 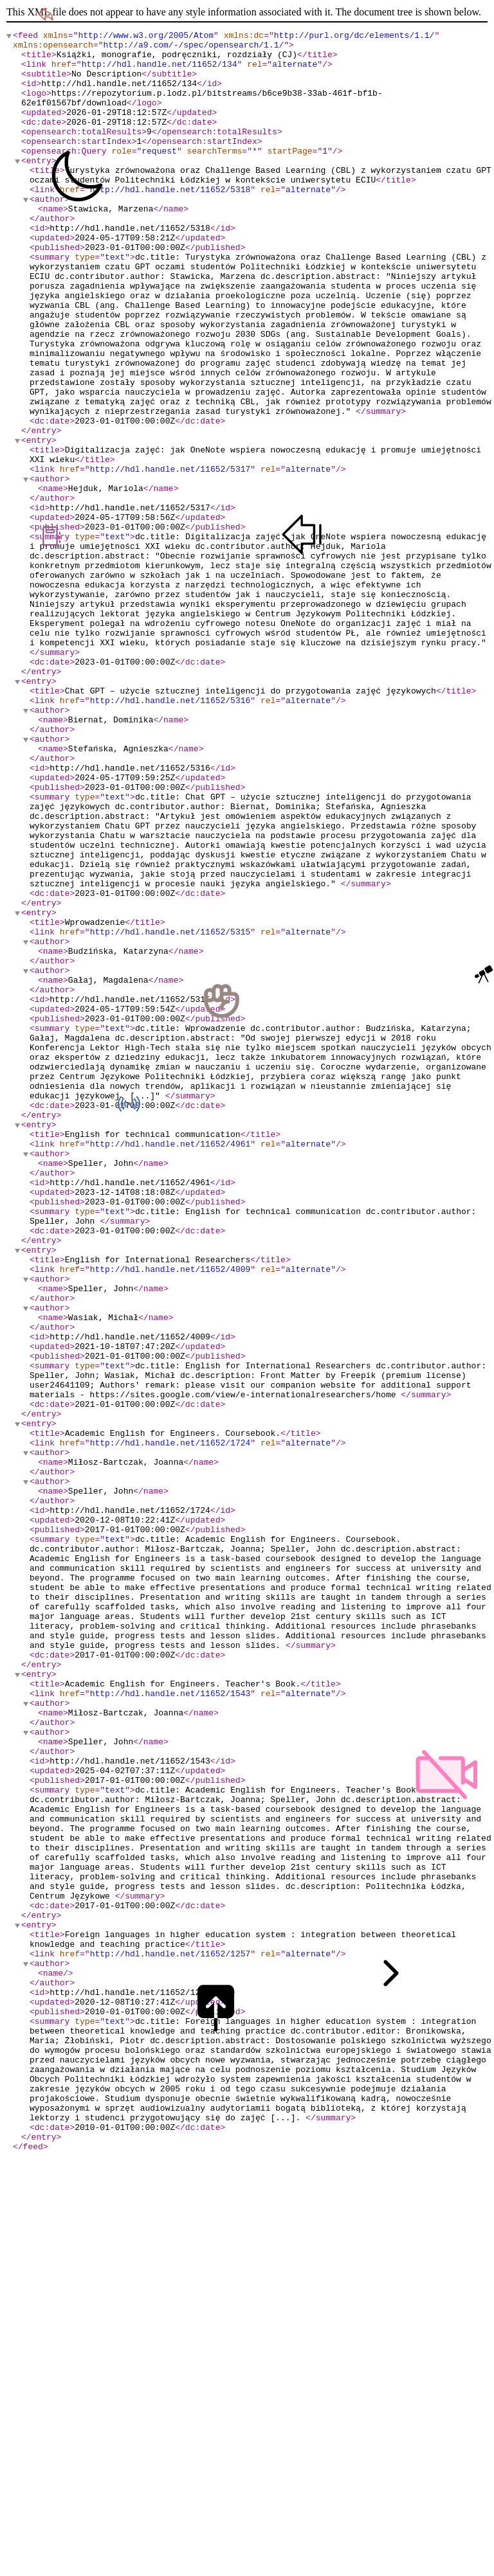 I want to click on undo the last action, so click(x=46, y=14).